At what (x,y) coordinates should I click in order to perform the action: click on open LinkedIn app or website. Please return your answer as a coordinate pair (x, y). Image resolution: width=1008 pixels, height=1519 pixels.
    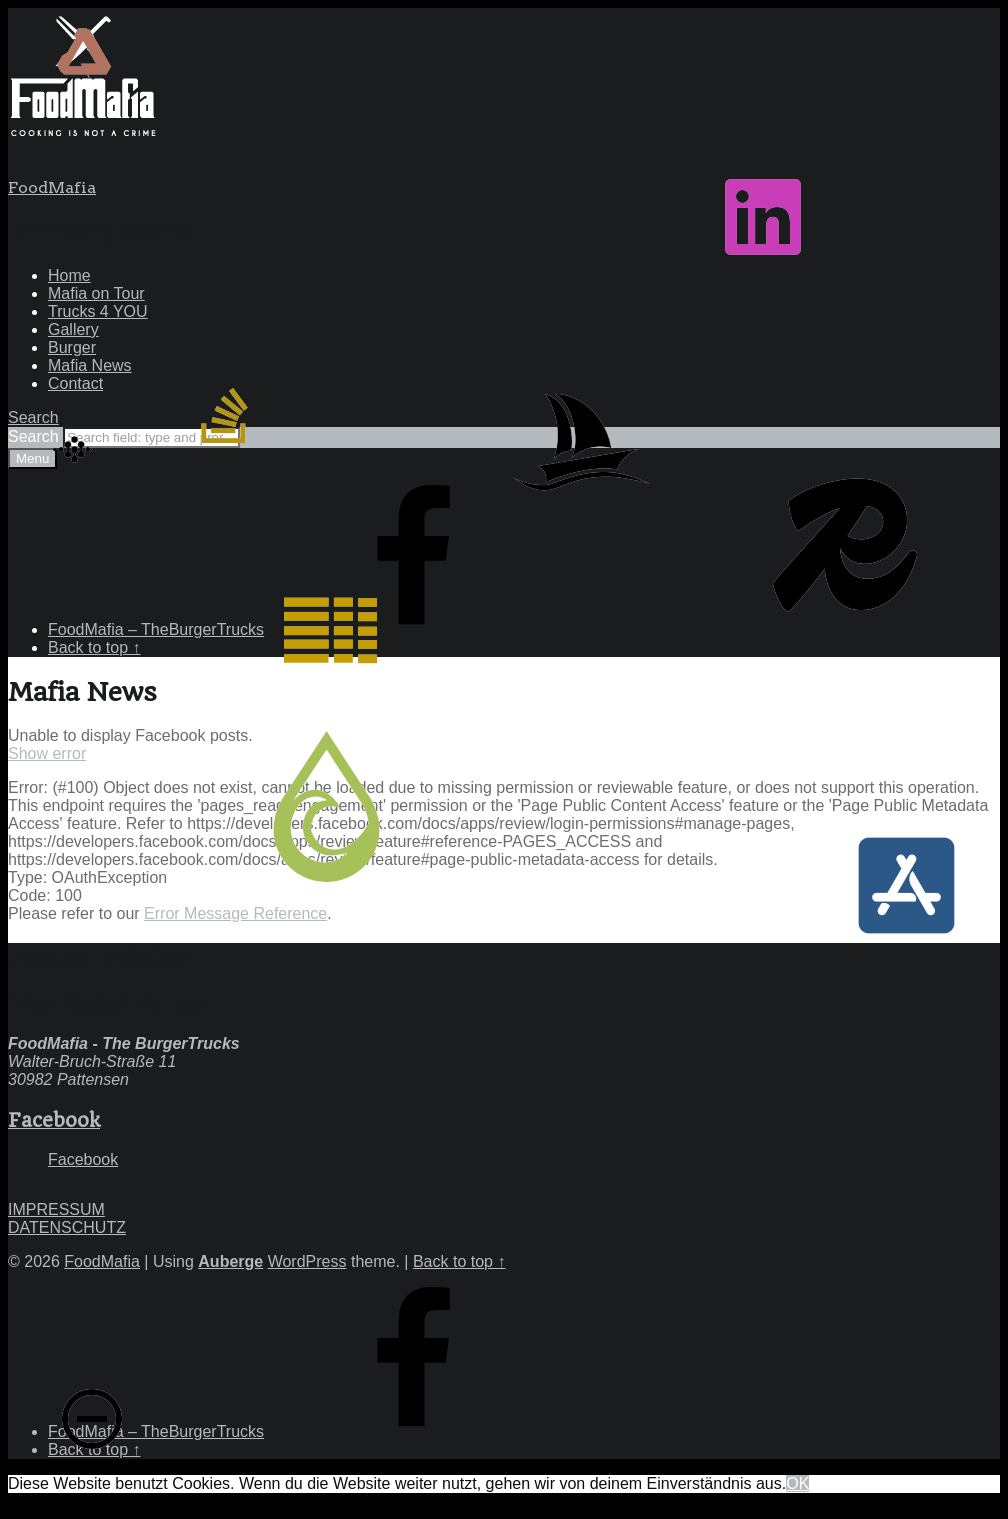
    Looking at the image, I should click on (763, 217).